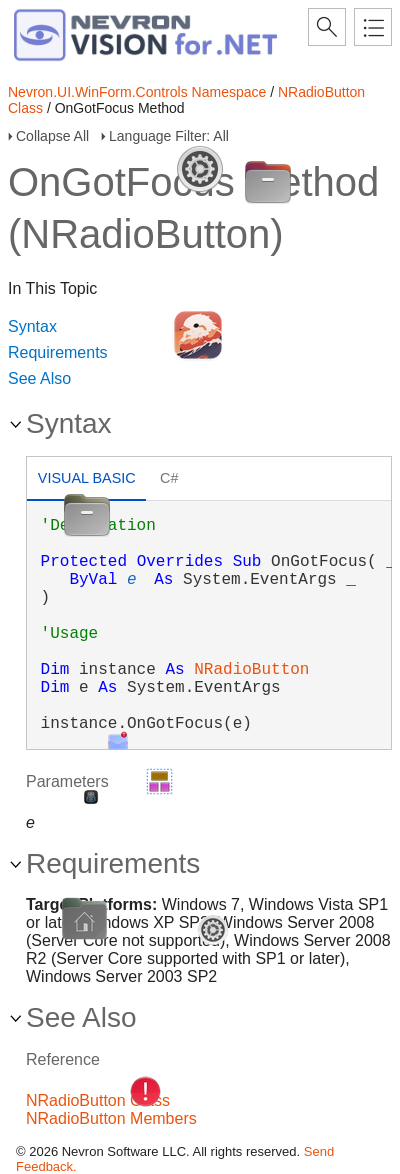 Image resolution: width=400 pixels, height=1174 pixels. Describe the element at coordinates (145, 1091) in the screenshot. I see `indicates a warning or caution state` at that location.